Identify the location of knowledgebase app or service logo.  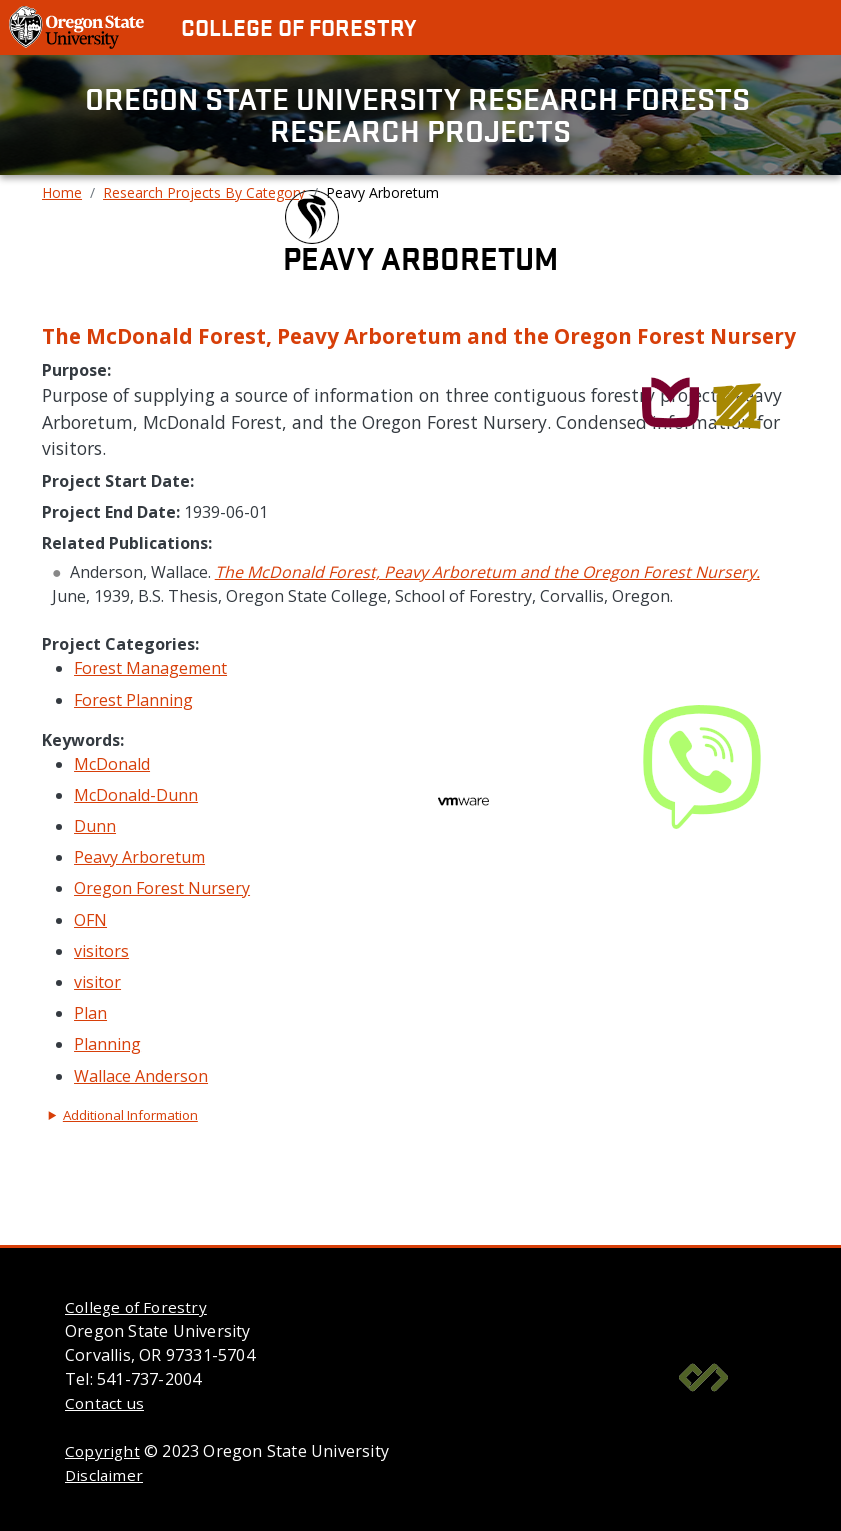
(670, 402).